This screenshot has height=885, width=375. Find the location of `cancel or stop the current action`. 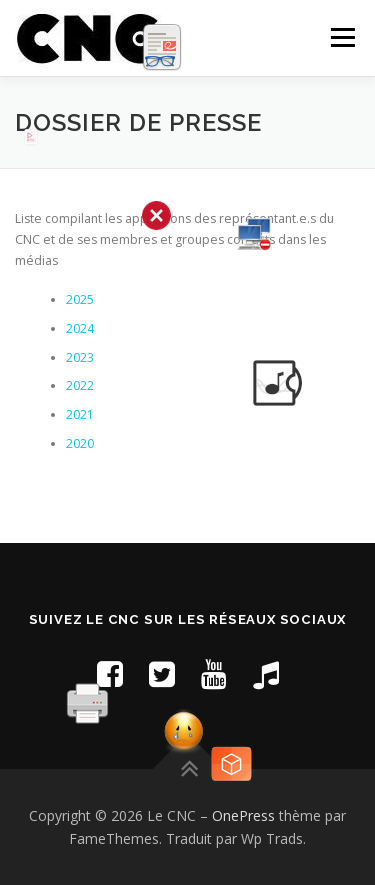

cancel or stop the current action is located at coordinates (156, 215).